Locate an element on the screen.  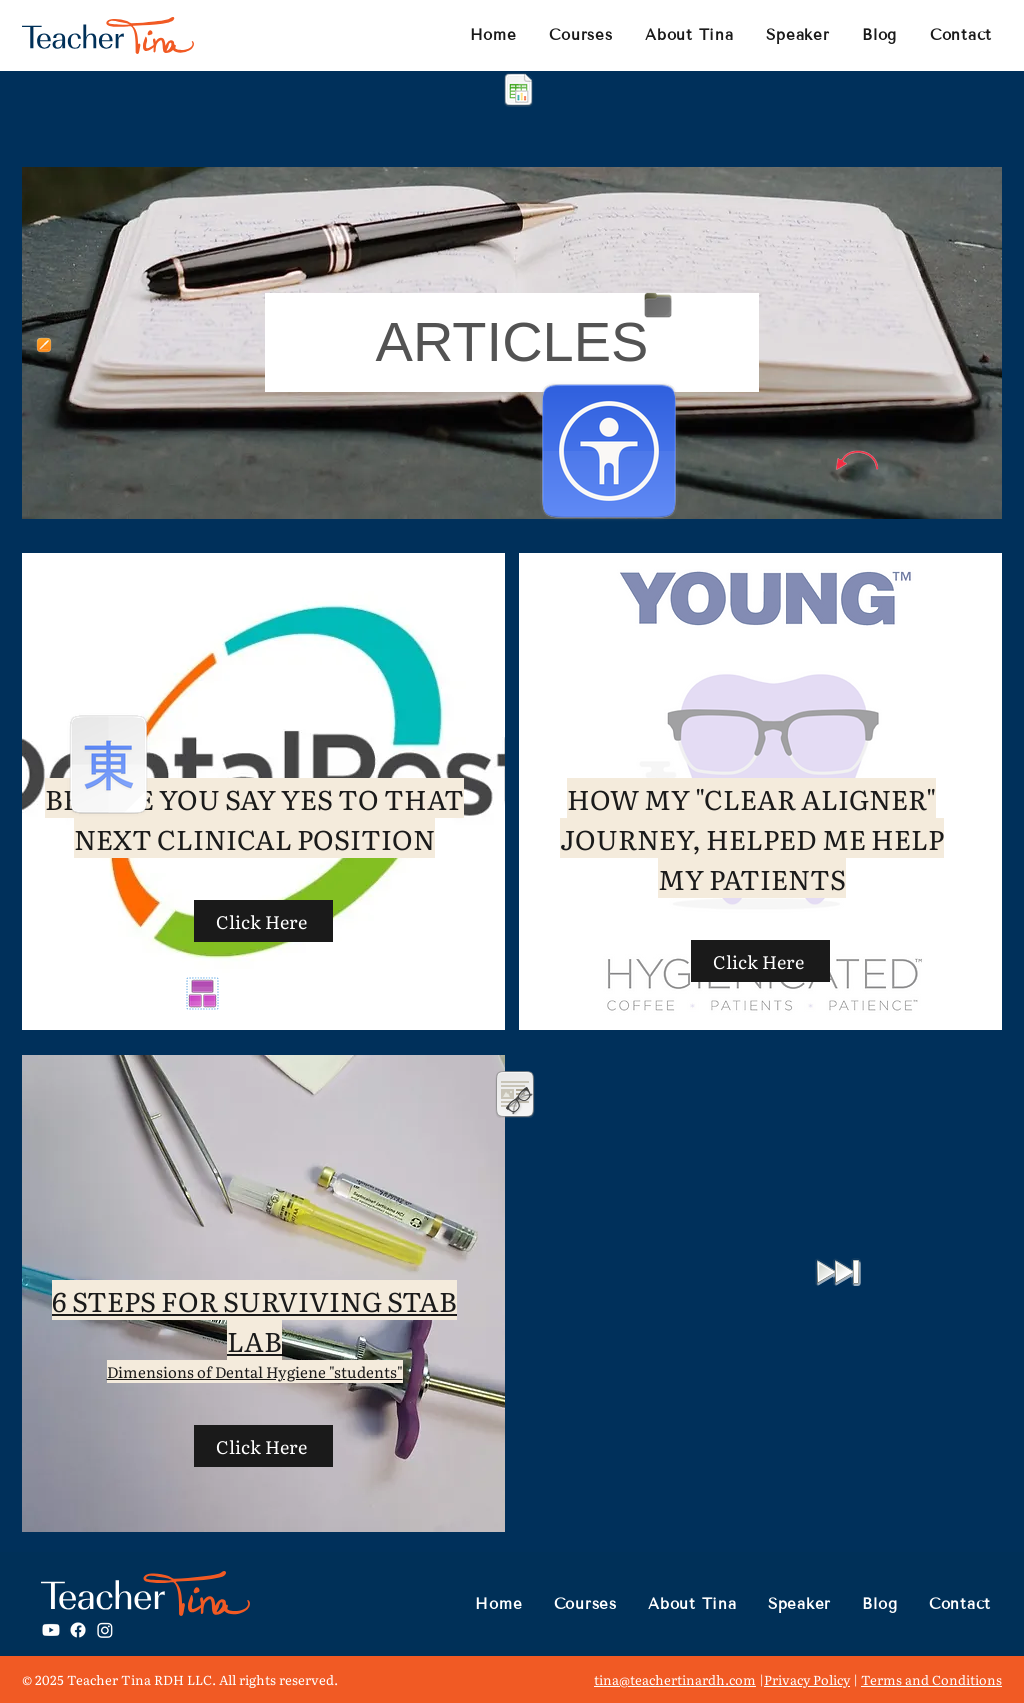
open Pages document editor is located at coordinates (44, 345).